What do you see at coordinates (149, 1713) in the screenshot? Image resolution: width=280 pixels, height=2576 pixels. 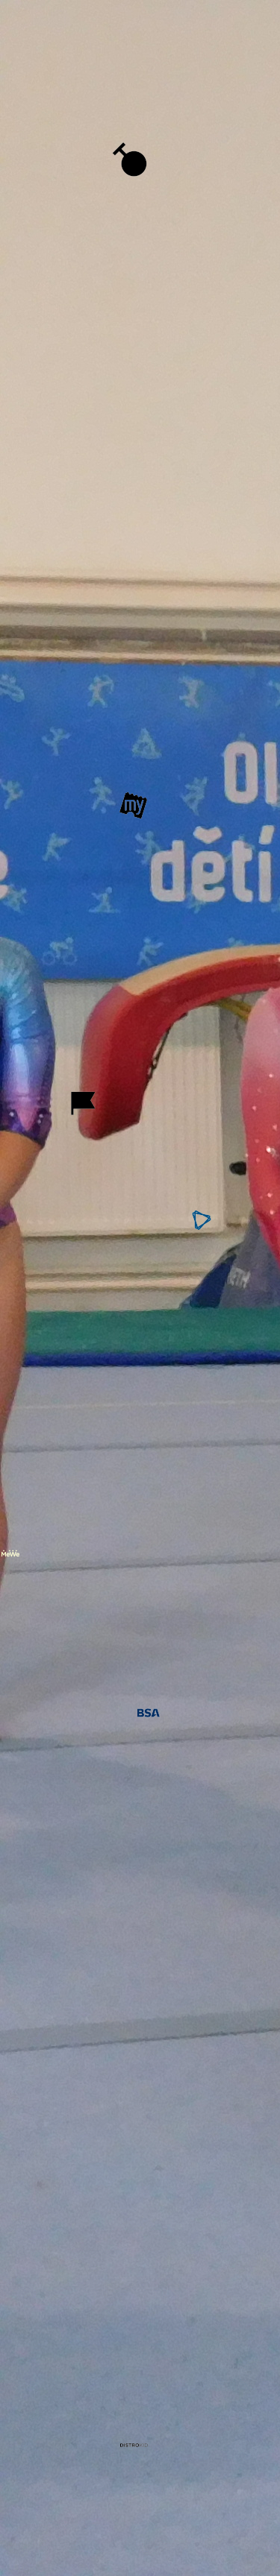 I see `buysellads company logo` at bounding box center [149, 1713].